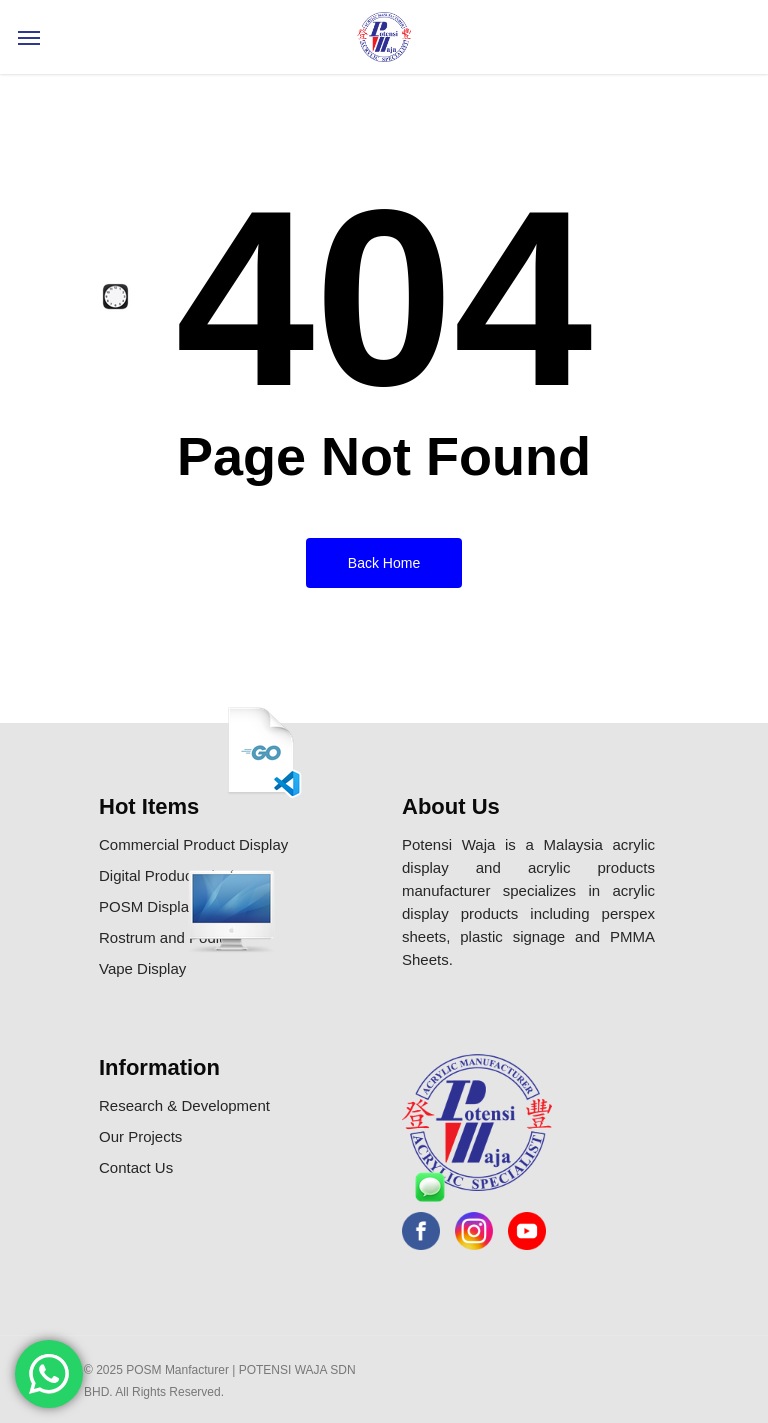 The image size is (768, 1423). I want to click on open the clock app, so click(115, 296).